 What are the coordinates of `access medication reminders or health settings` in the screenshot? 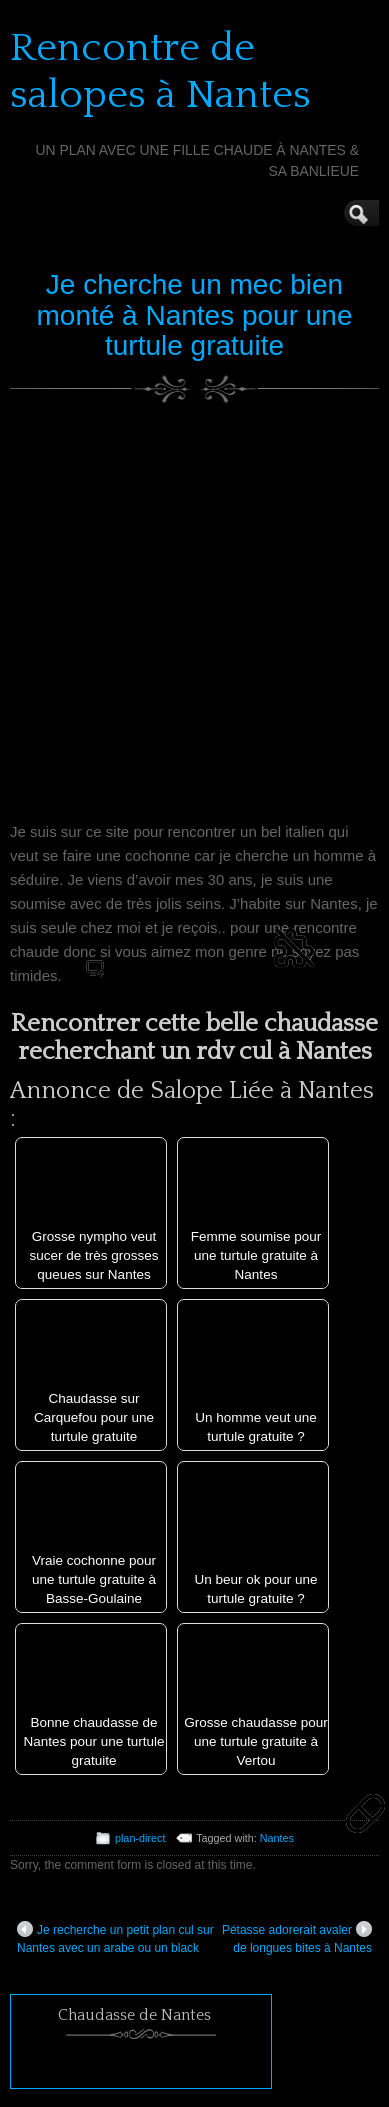 It's located at (365, 1813).